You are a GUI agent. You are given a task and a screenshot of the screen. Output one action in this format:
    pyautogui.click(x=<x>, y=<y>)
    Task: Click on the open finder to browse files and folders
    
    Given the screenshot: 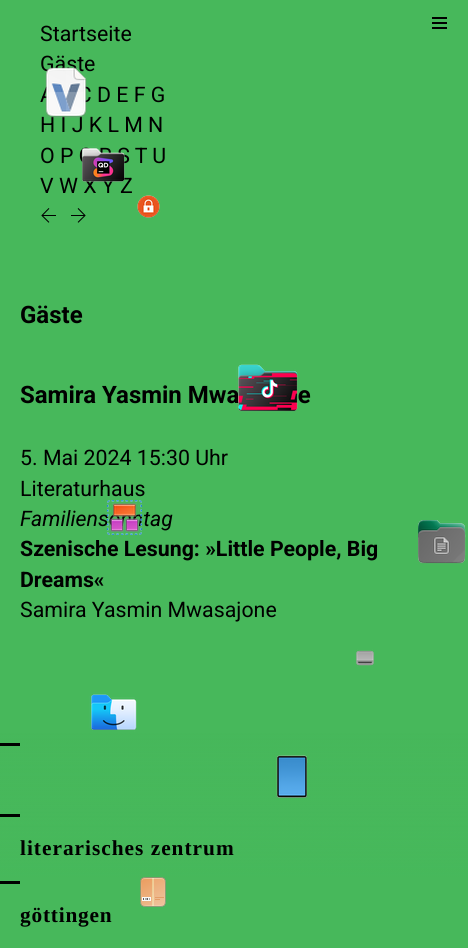 What is the action you would take?
    pyautogui.click(x=113, y=713)
    